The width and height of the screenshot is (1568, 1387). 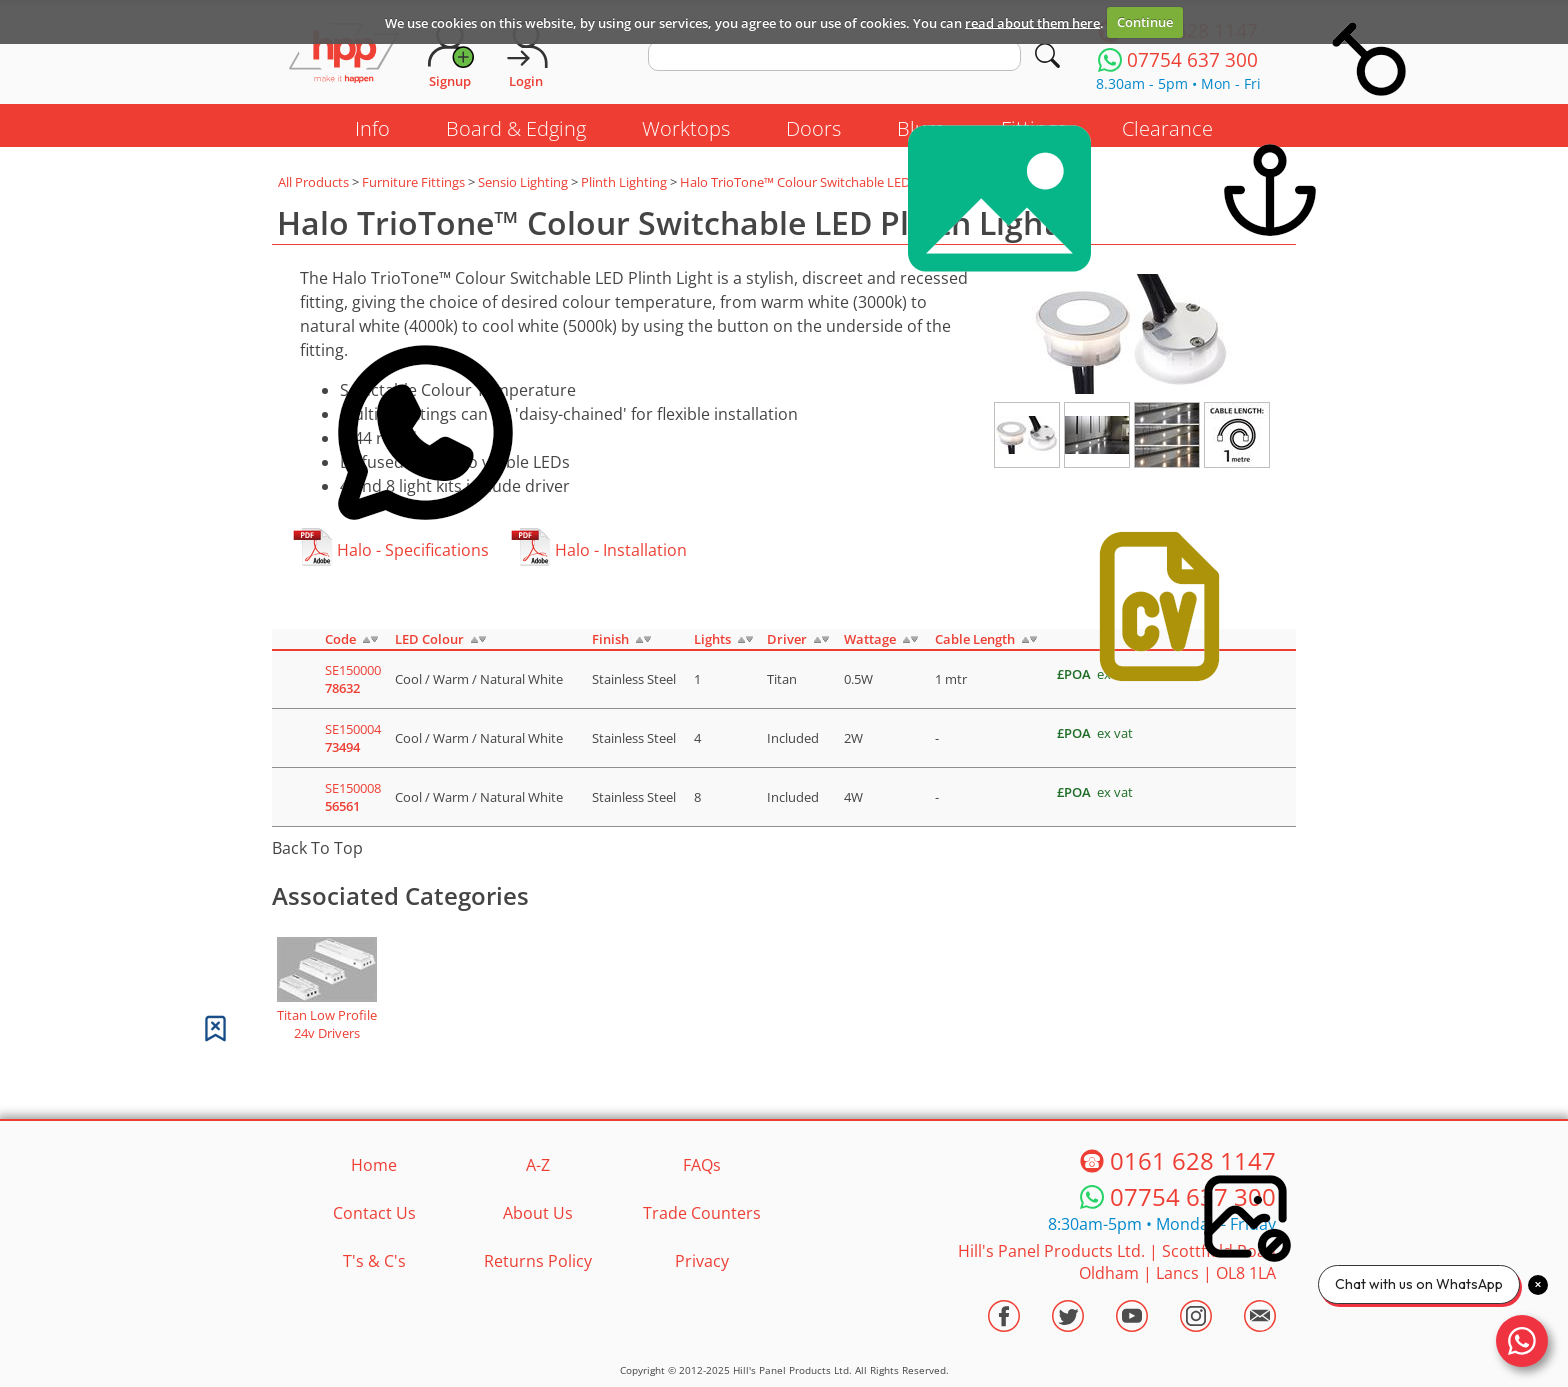 I want to click on anchor a component or element in place, so click(x=1270, y=190).